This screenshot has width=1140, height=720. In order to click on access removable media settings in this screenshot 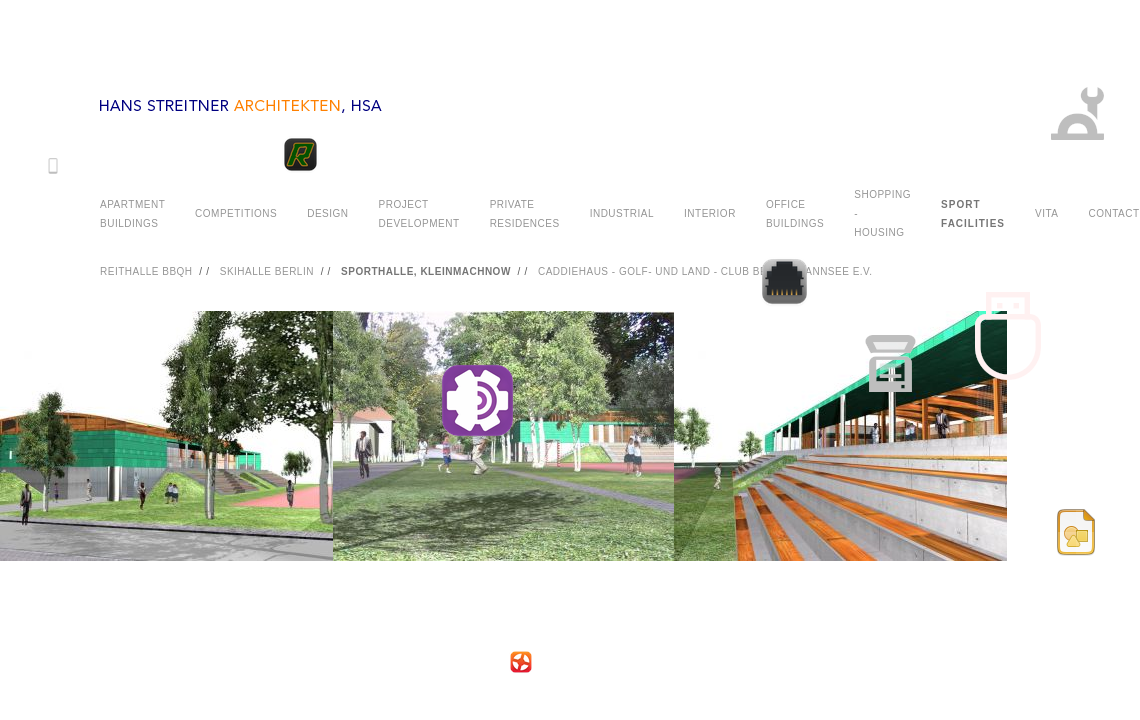, I will do `click(1008, 336)`.